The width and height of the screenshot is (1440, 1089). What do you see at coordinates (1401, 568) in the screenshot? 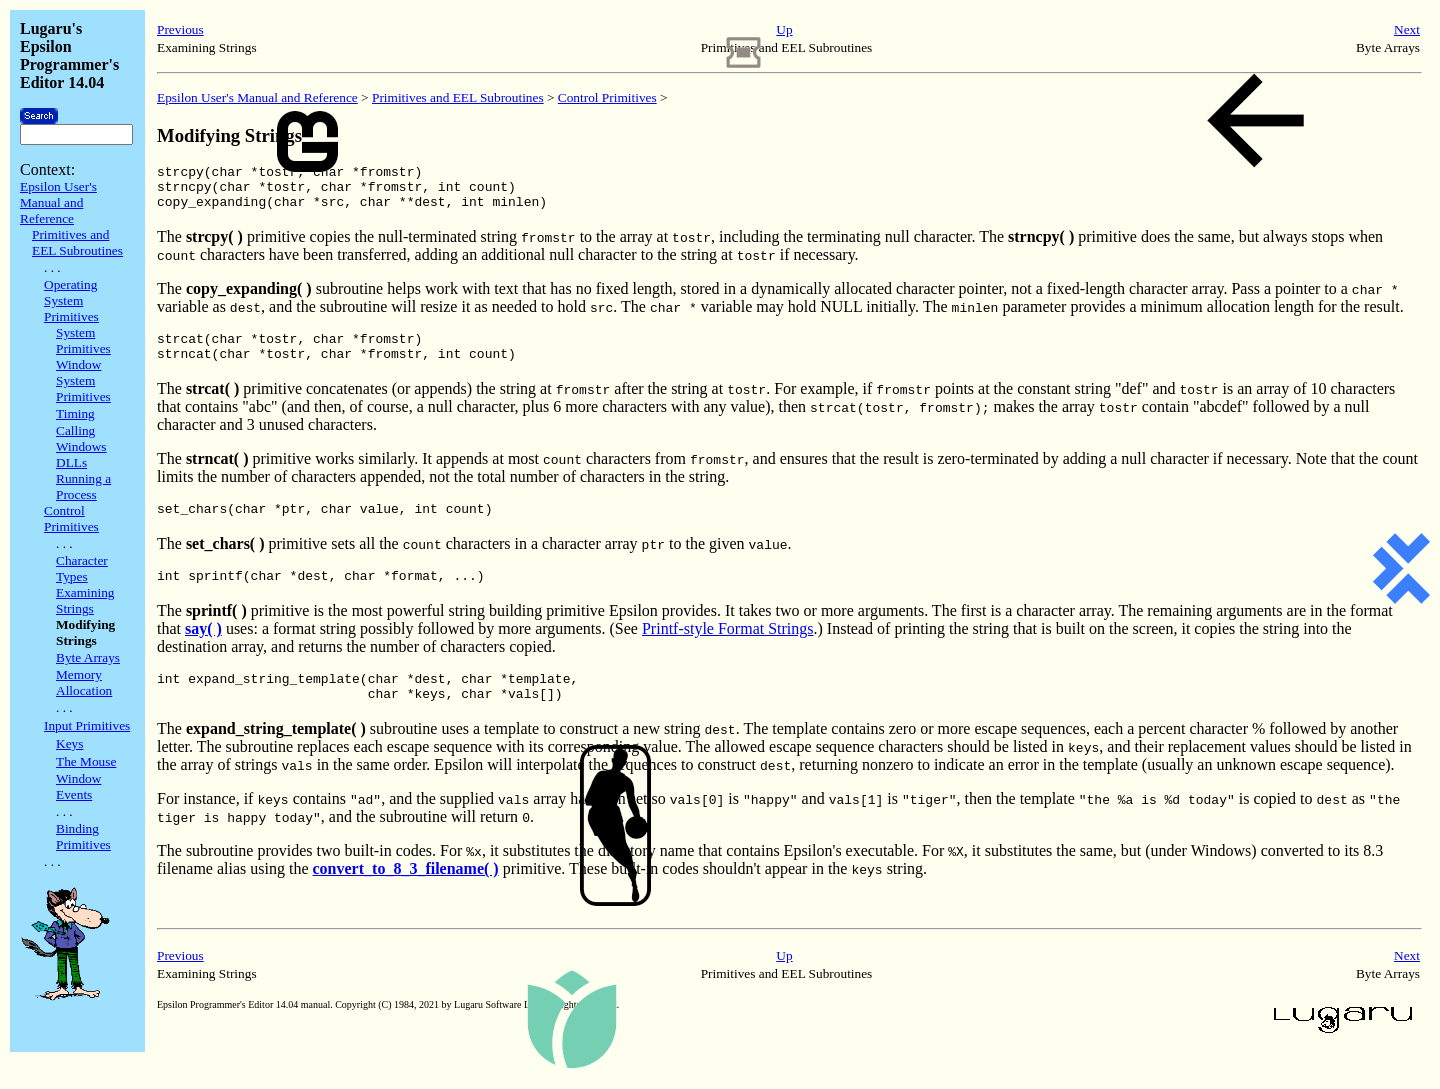
I see `tricentis company logo` at bounding box center [1401, 568].